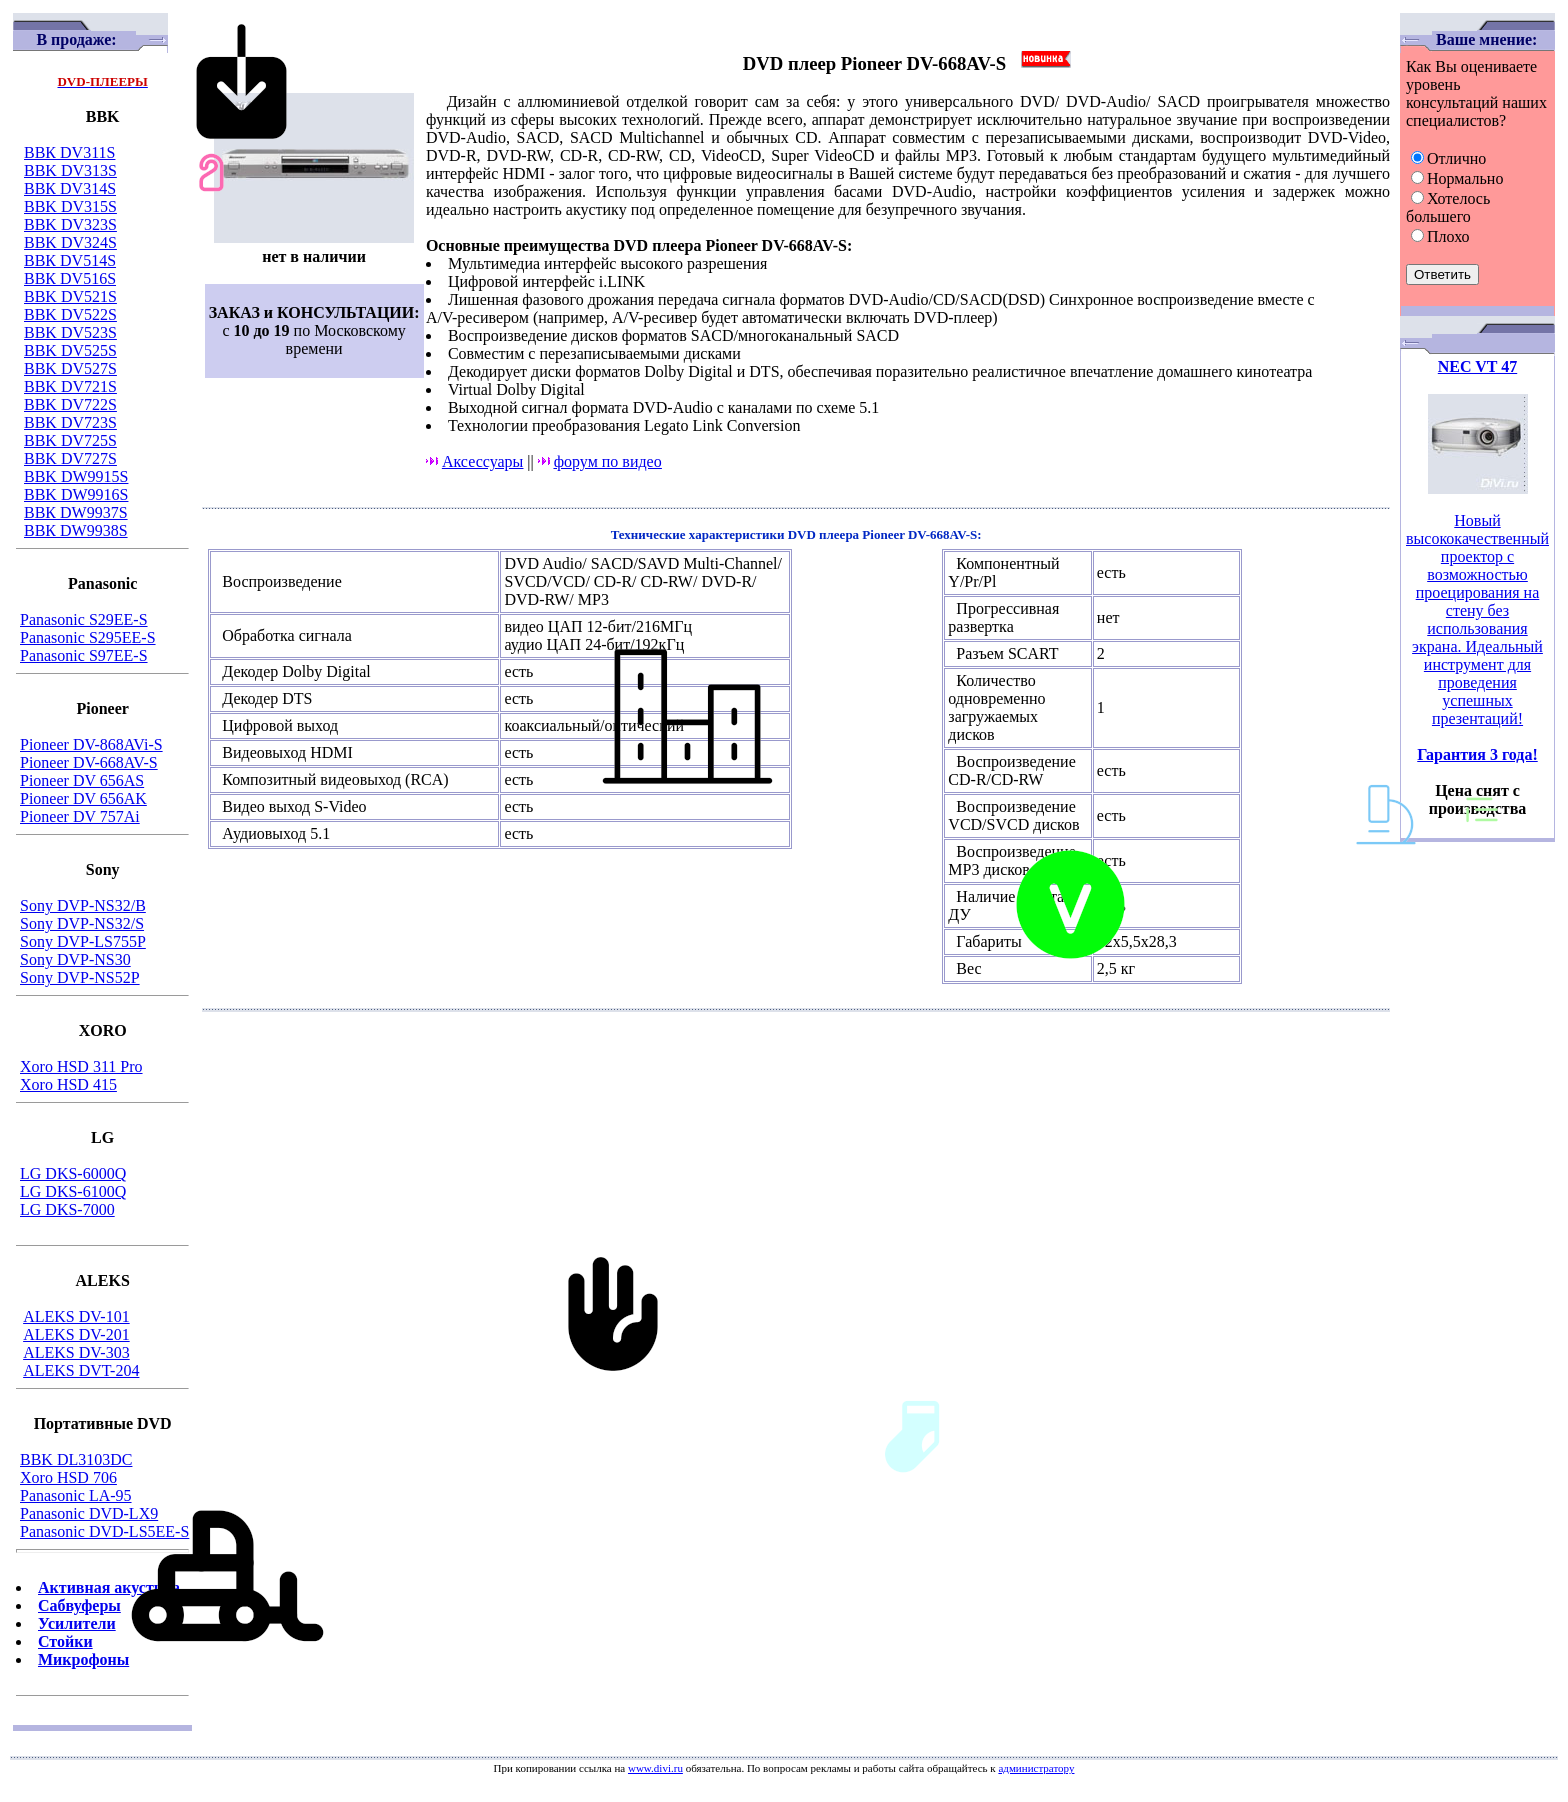 The image size is (1568, 1802). What do you see at coordinates (613, 1314) in the screenshot?
I see `stop or halt an action` at bounding box center [613, 1314].